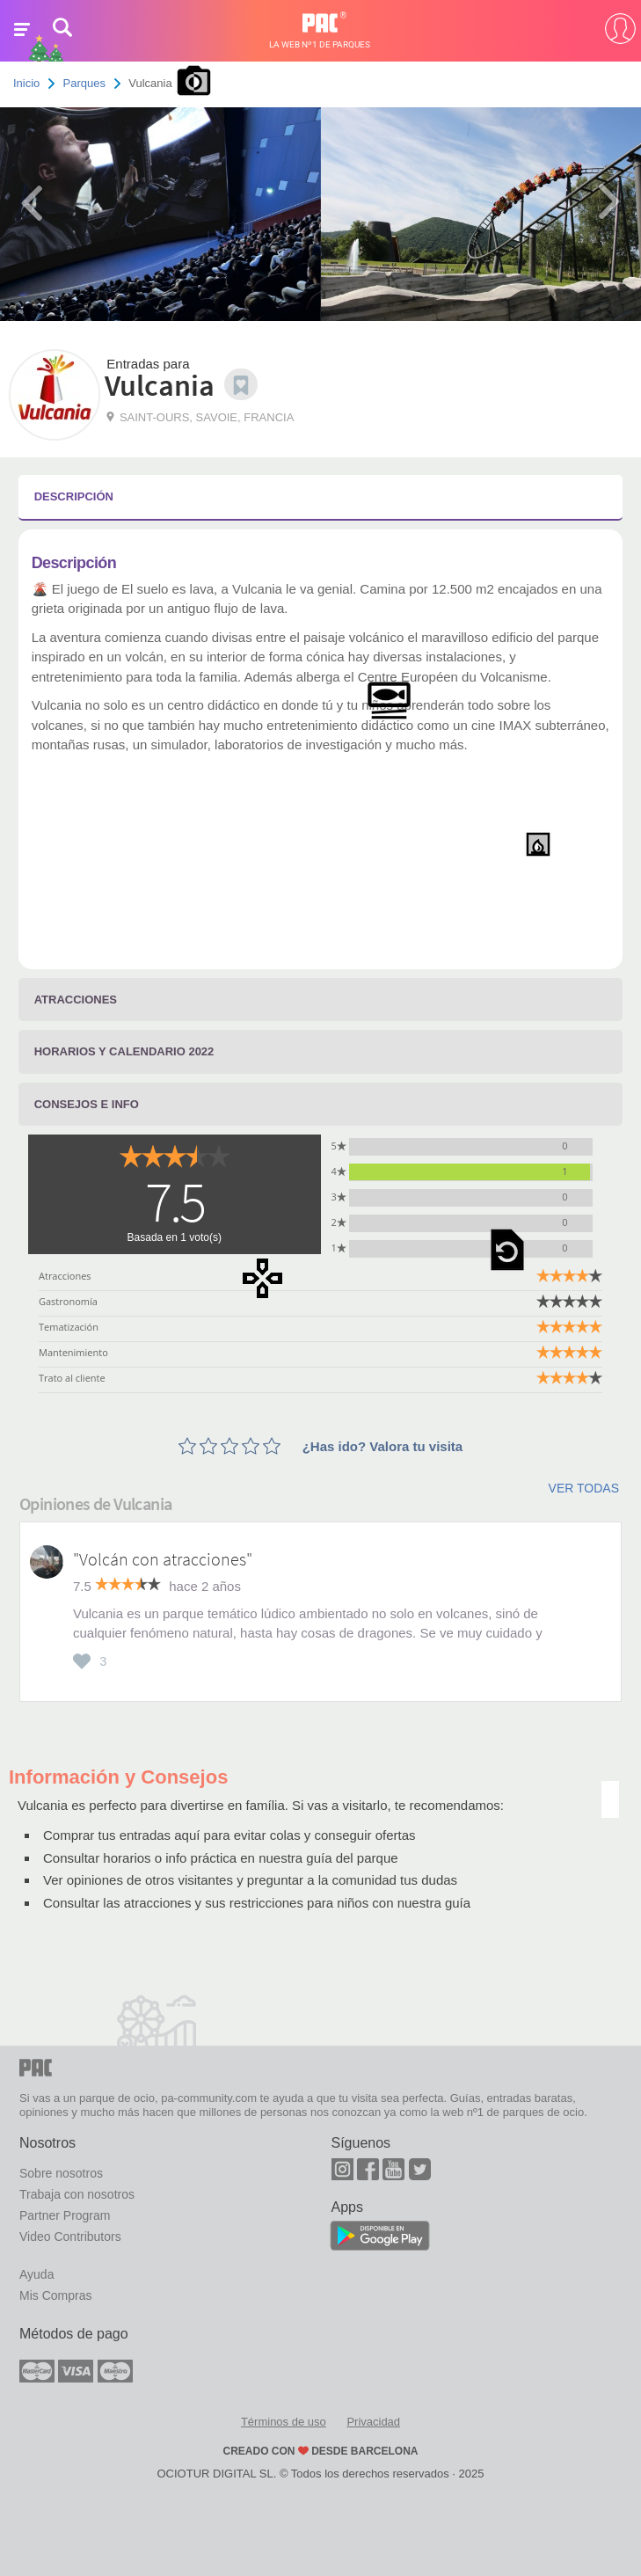 The image size is (641, 2576). Describe the element at coordinates (262, 1278) in the screenshot. I see `access gaming features or controls` at that location.